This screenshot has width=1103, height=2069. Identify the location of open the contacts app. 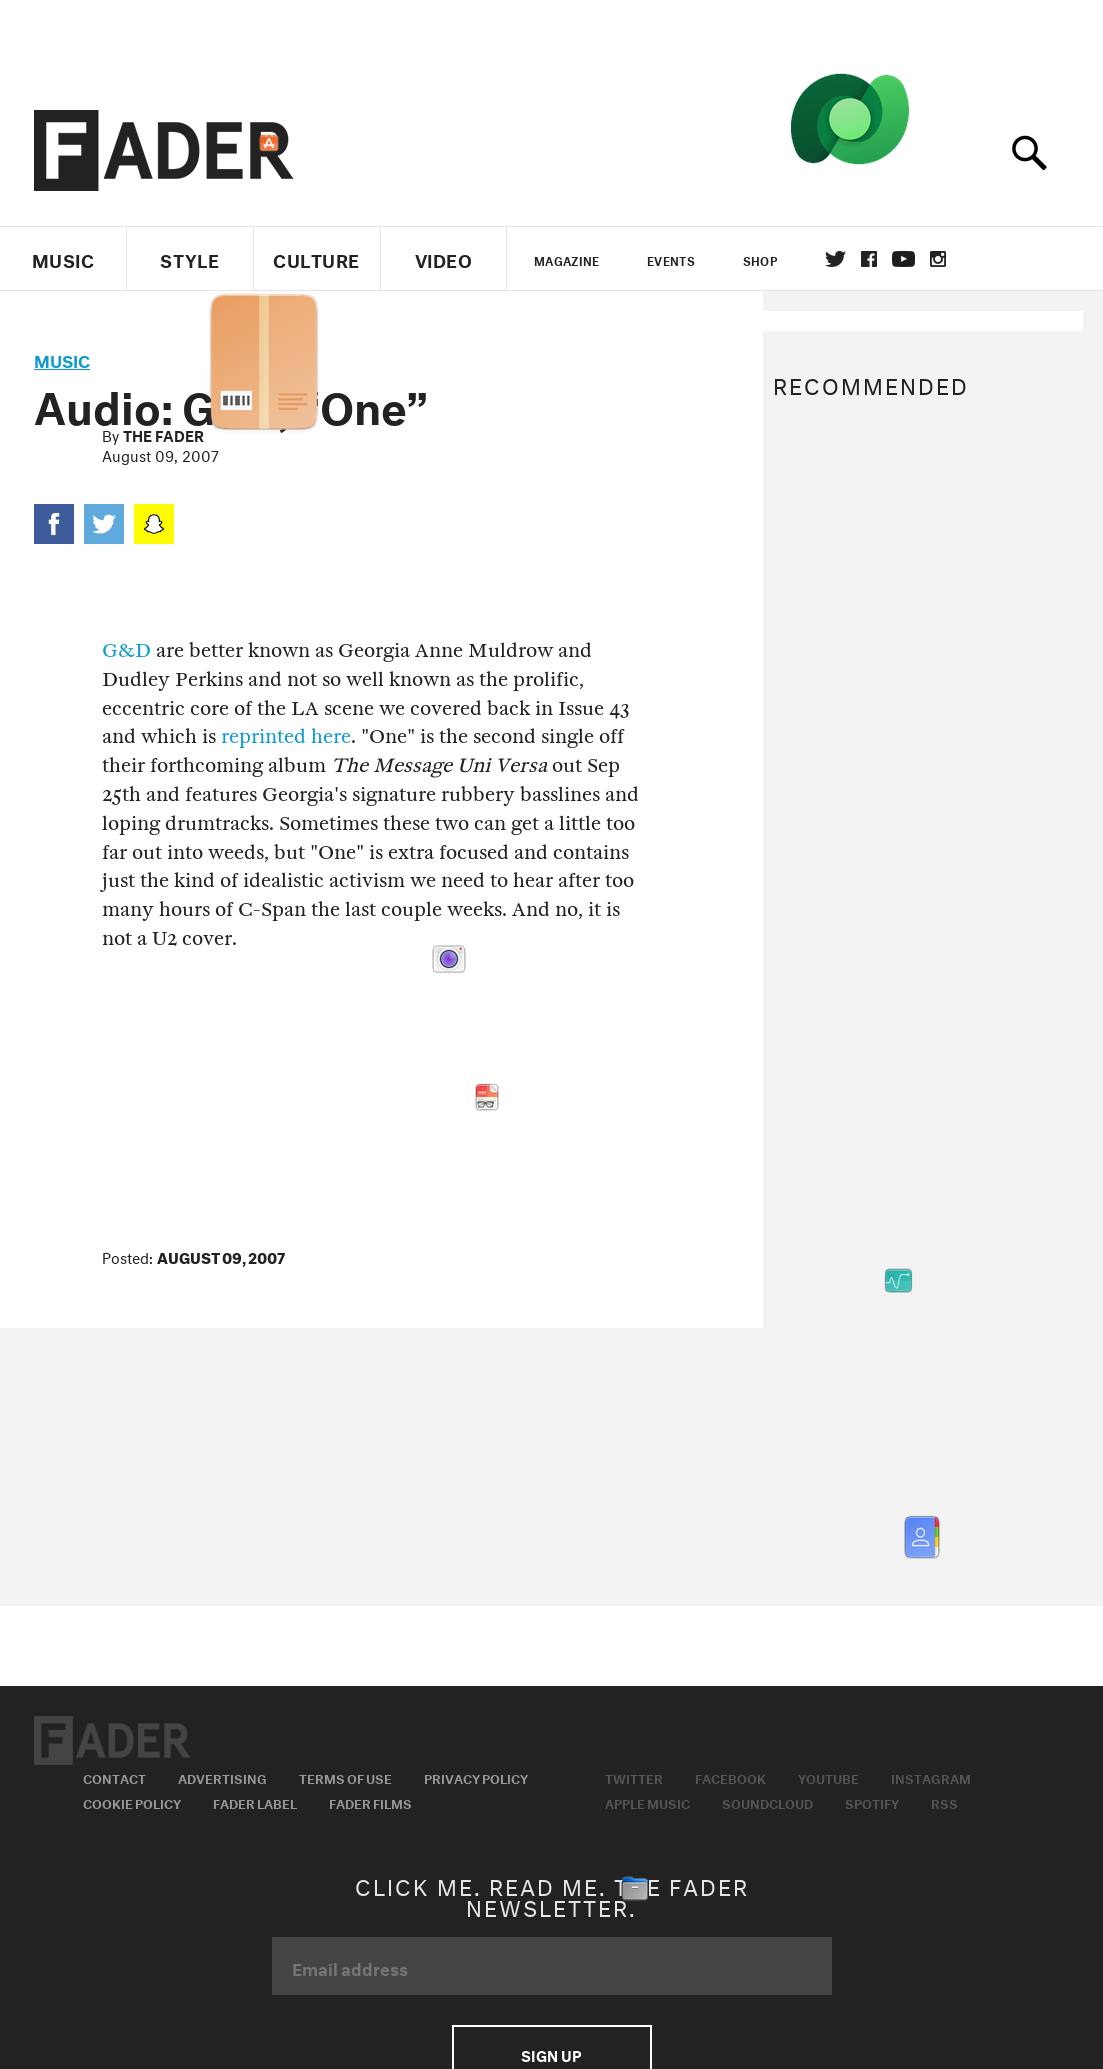
(922, 1537).